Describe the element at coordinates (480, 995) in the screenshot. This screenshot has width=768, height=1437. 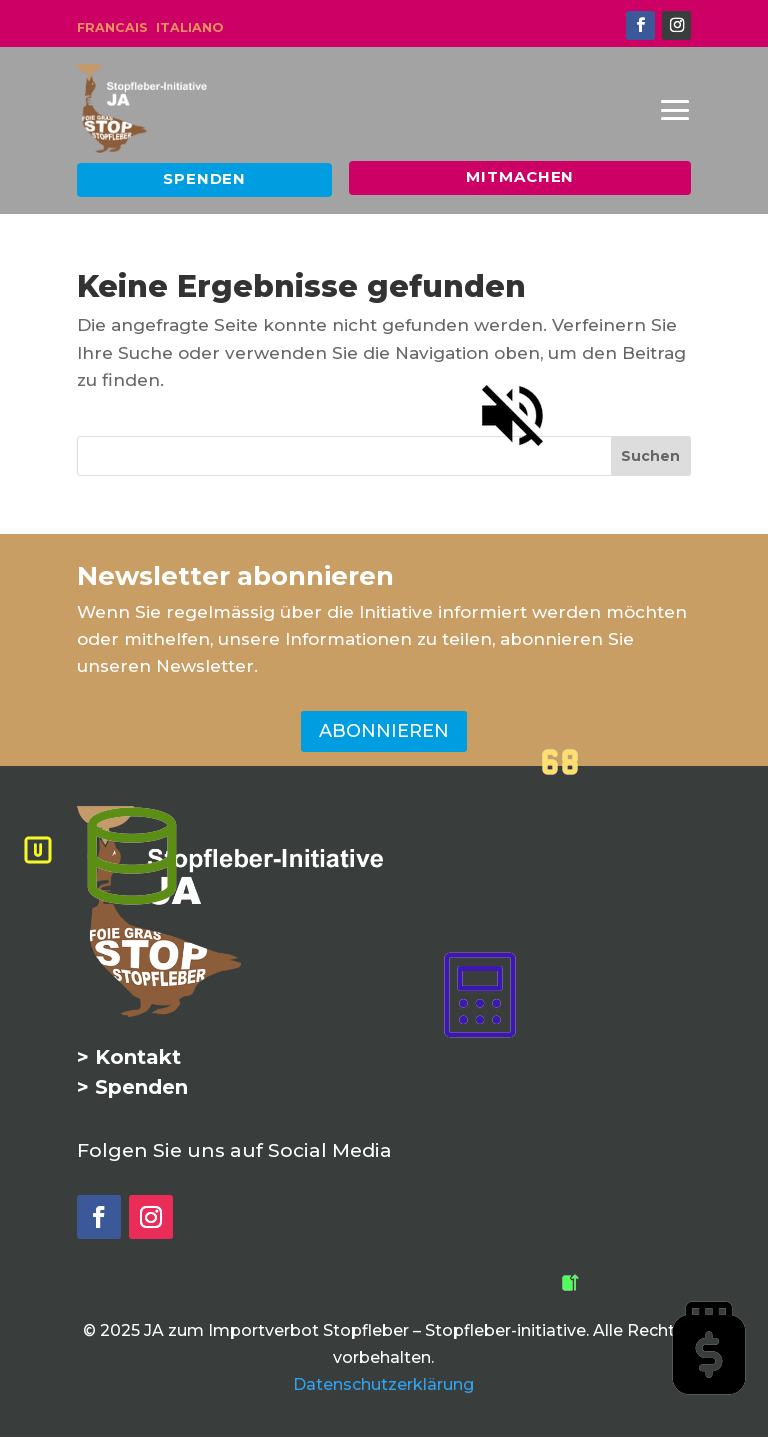
I see `open calculator app` at that location.